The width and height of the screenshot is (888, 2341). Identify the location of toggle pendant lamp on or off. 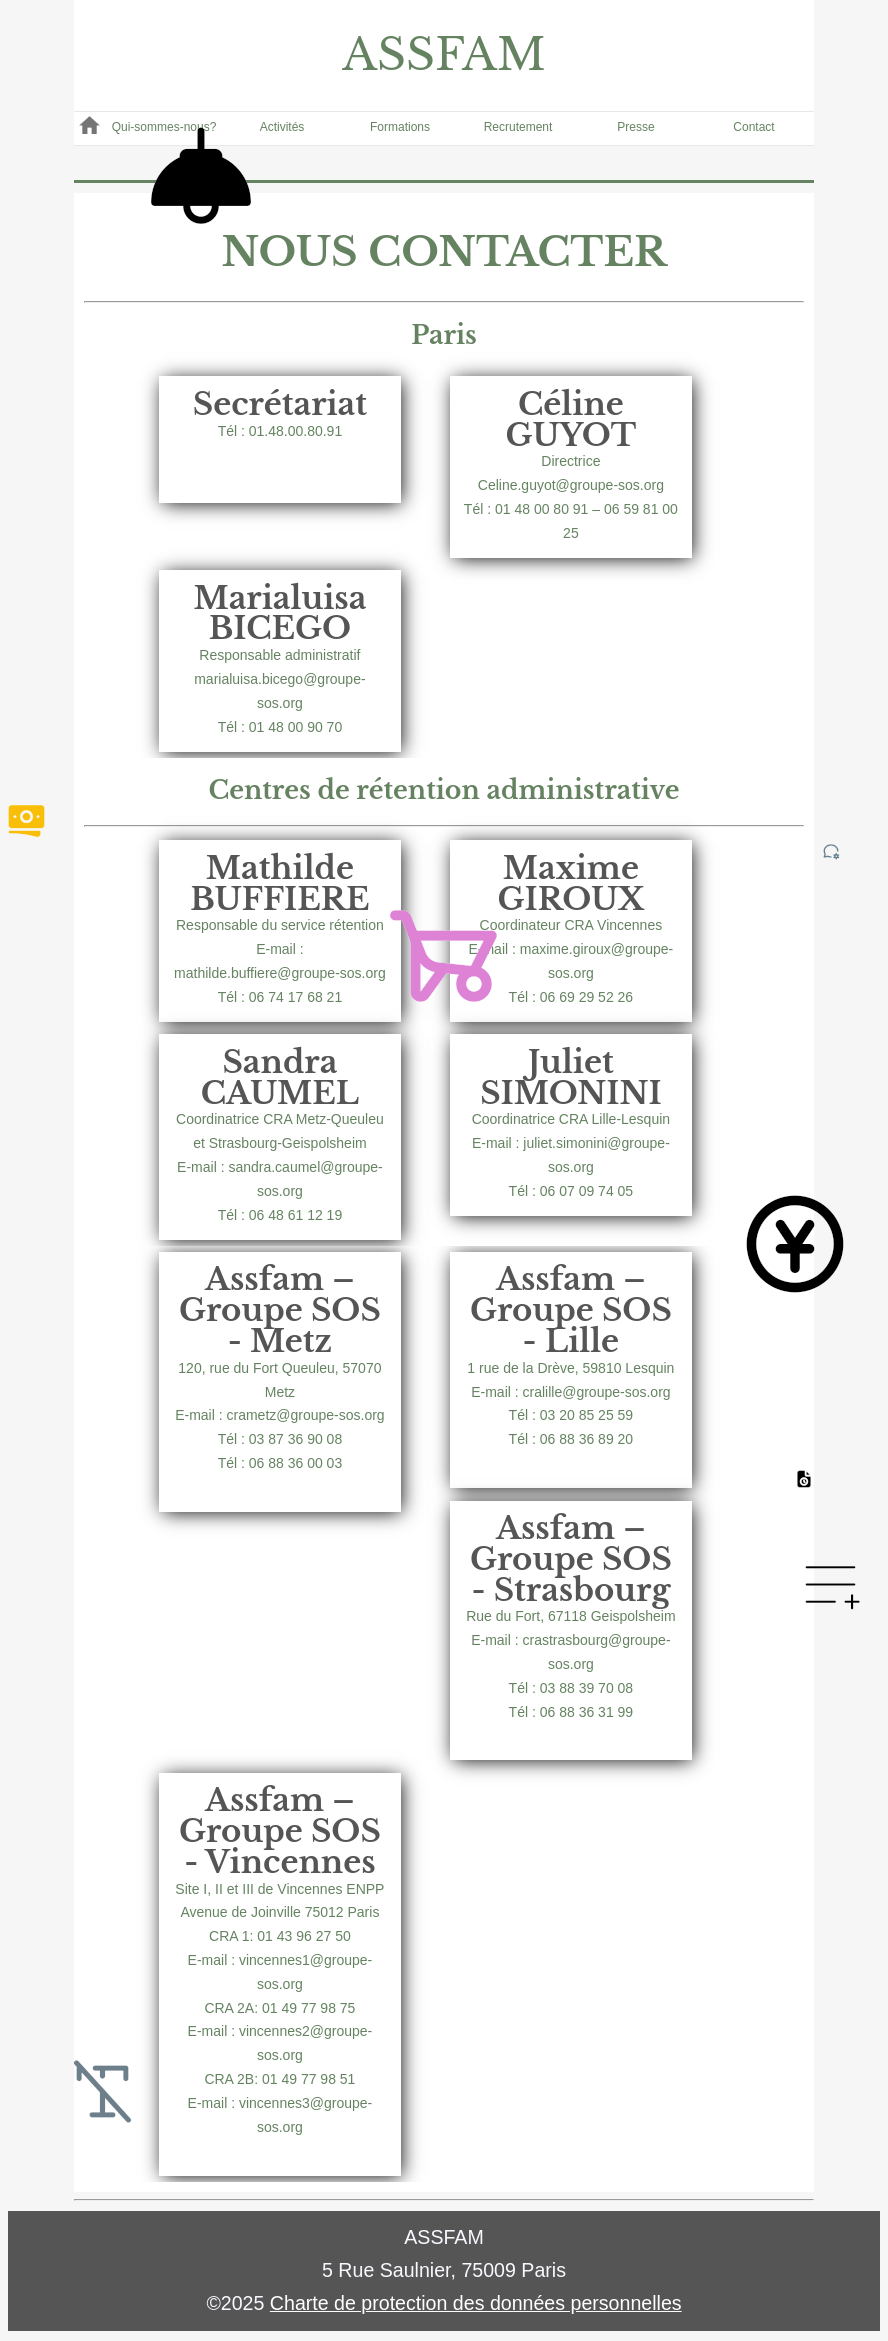
(201, 181).